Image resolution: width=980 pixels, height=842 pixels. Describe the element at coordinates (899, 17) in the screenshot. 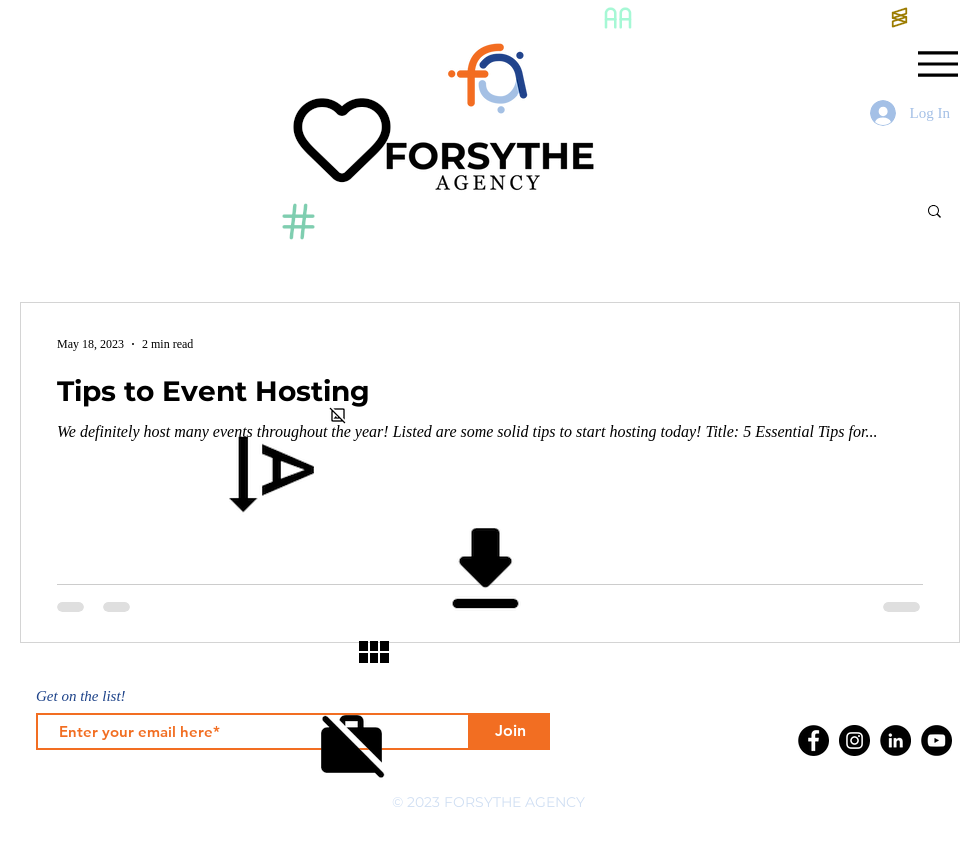

I see `open sublime text editor` at that location.